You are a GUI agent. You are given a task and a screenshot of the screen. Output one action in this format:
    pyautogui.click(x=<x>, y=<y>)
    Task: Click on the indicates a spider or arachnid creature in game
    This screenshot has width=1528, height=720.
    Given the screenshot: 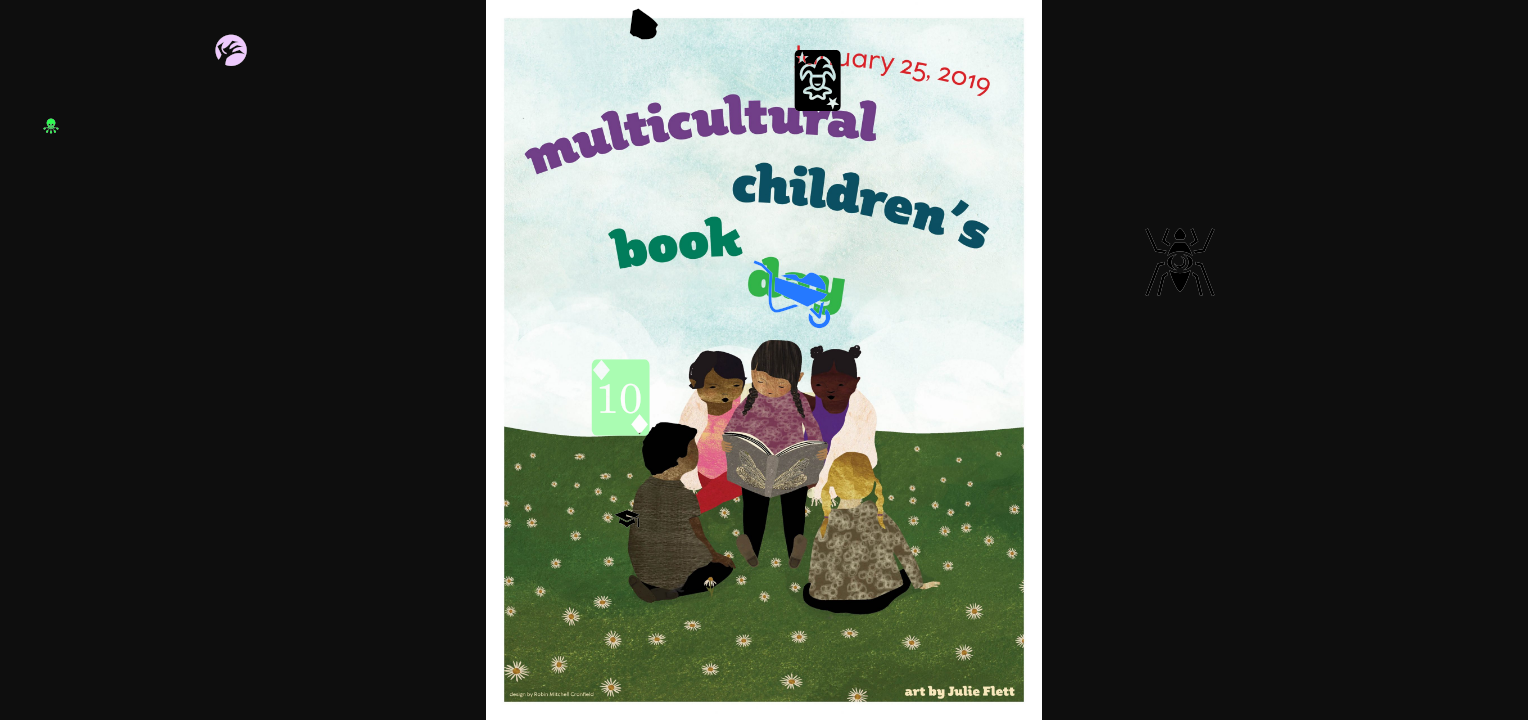 What is the action you would take?
    pyautogui.click(x=1180, y=262)
    